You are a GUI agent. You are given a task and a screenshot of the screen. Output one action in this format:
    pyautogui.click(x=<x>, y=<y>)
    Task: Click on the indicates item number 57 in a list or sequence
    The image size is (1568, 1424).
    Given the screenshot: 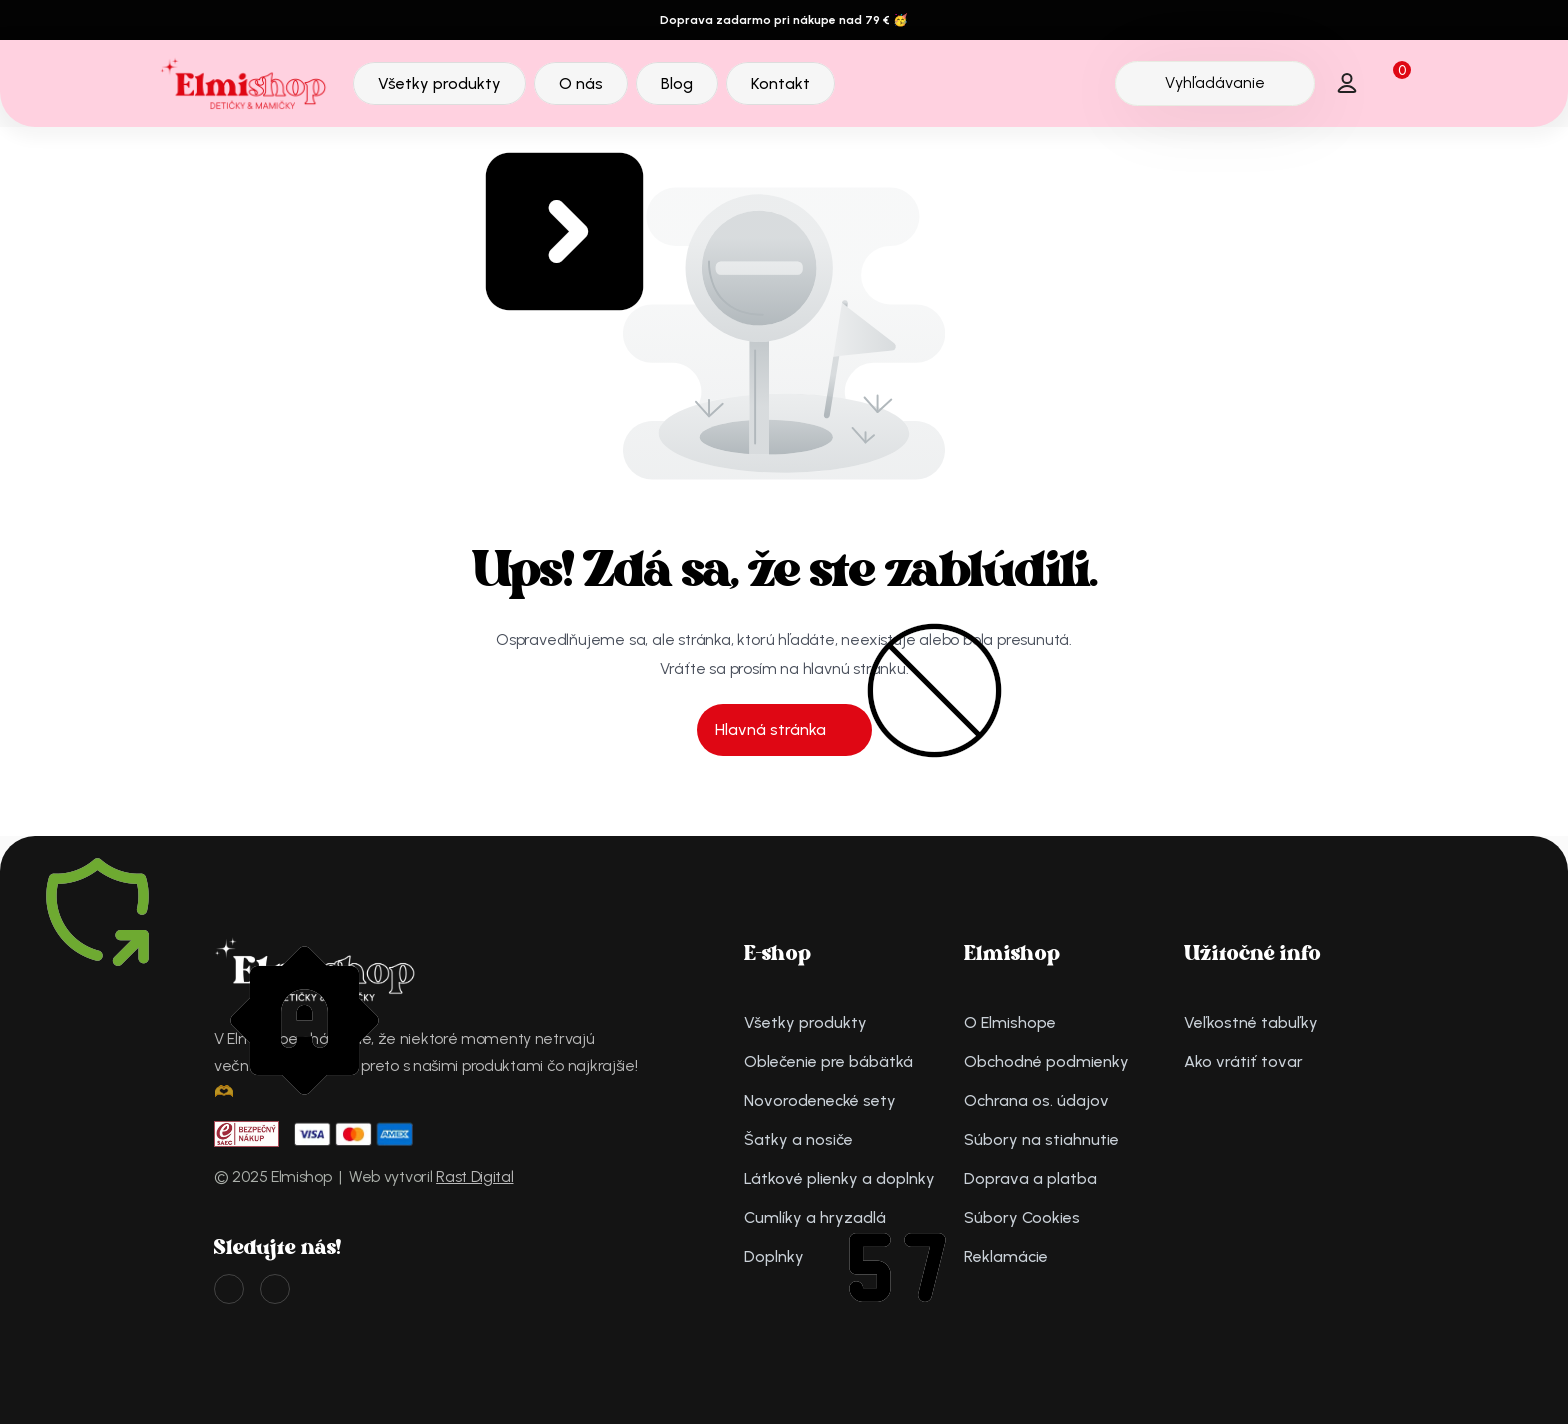 What is the action you would take?
    pyautogui.click(x=897, y=1267)
    